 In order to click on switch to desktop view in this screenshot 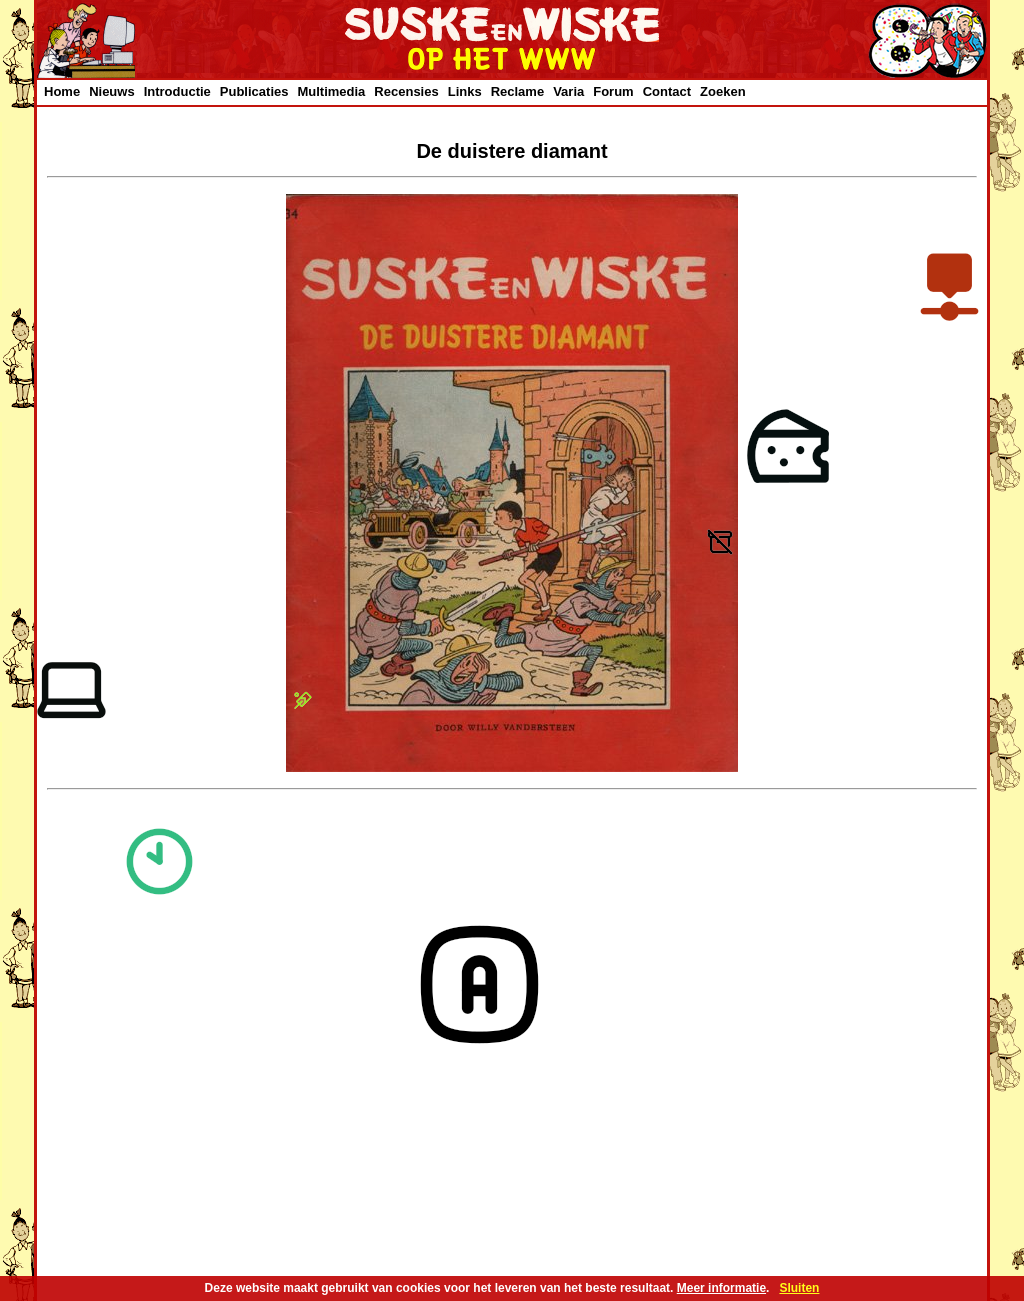, I will do `click(71, 688)`.